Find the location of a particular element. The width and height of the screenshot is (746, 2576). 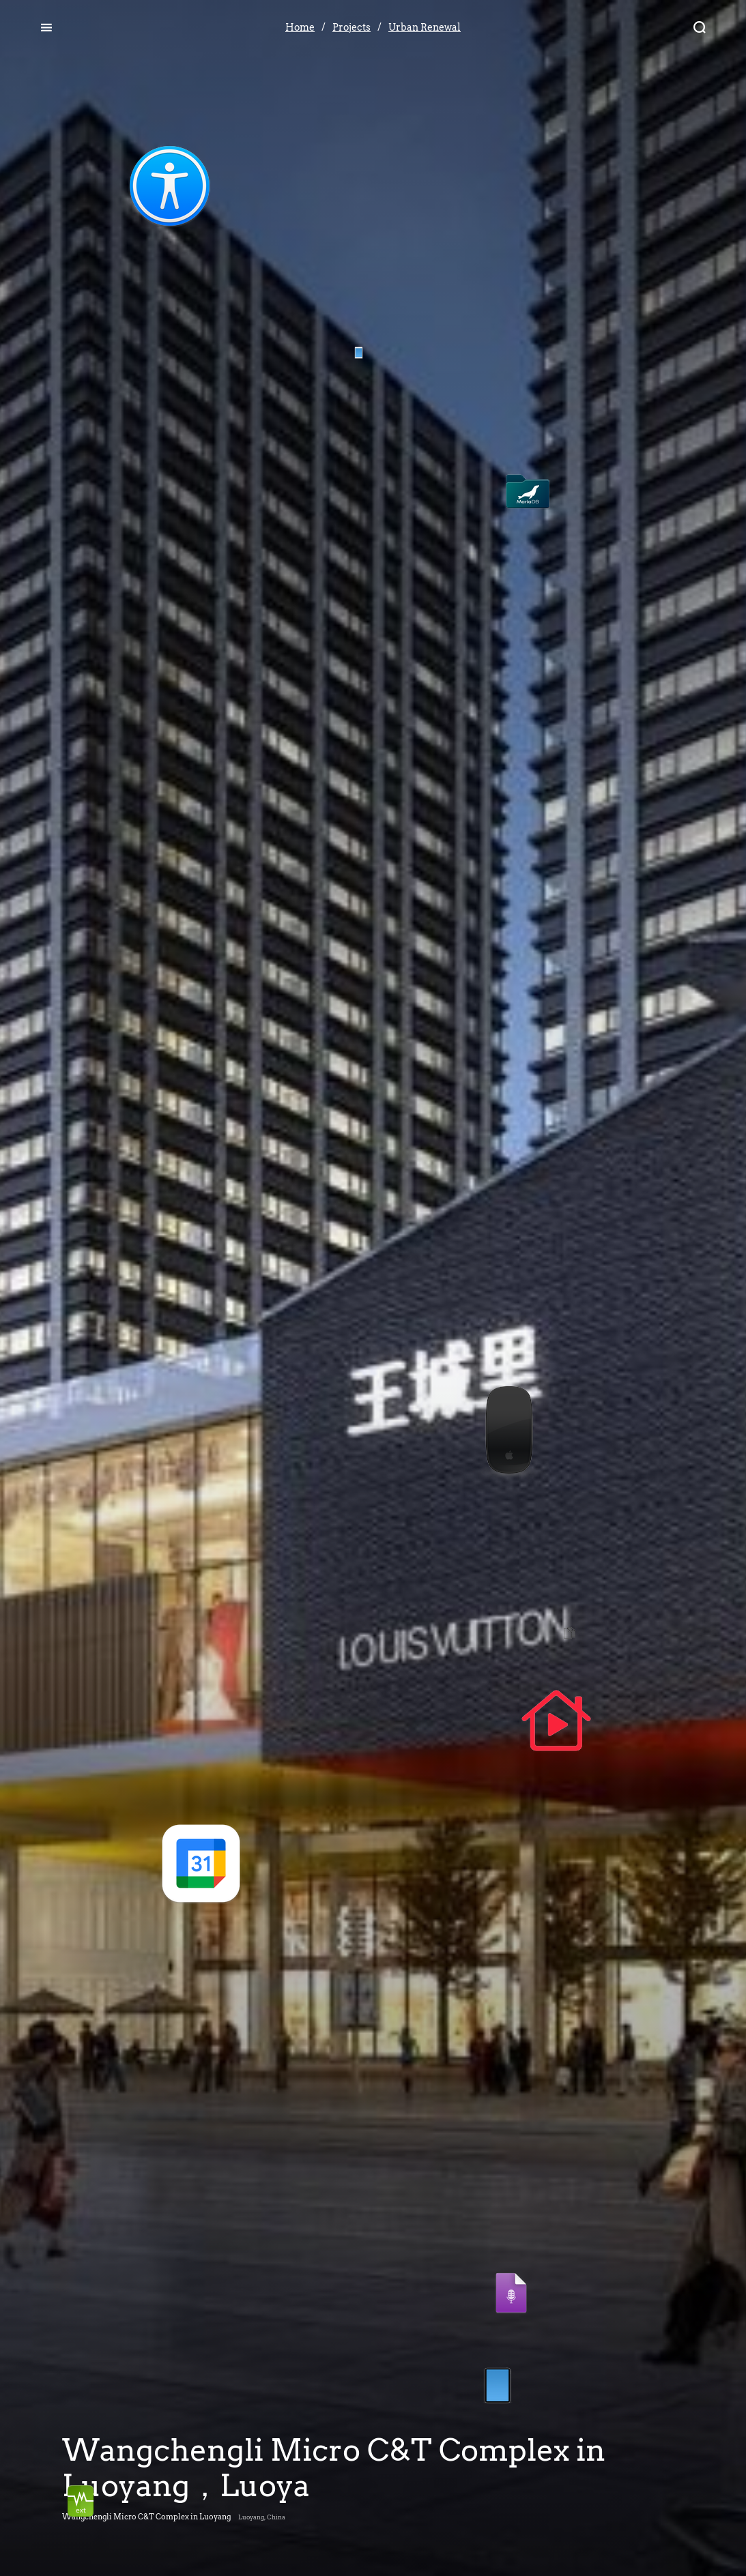

a podcast audio file is located at coordinates (511, 2294).